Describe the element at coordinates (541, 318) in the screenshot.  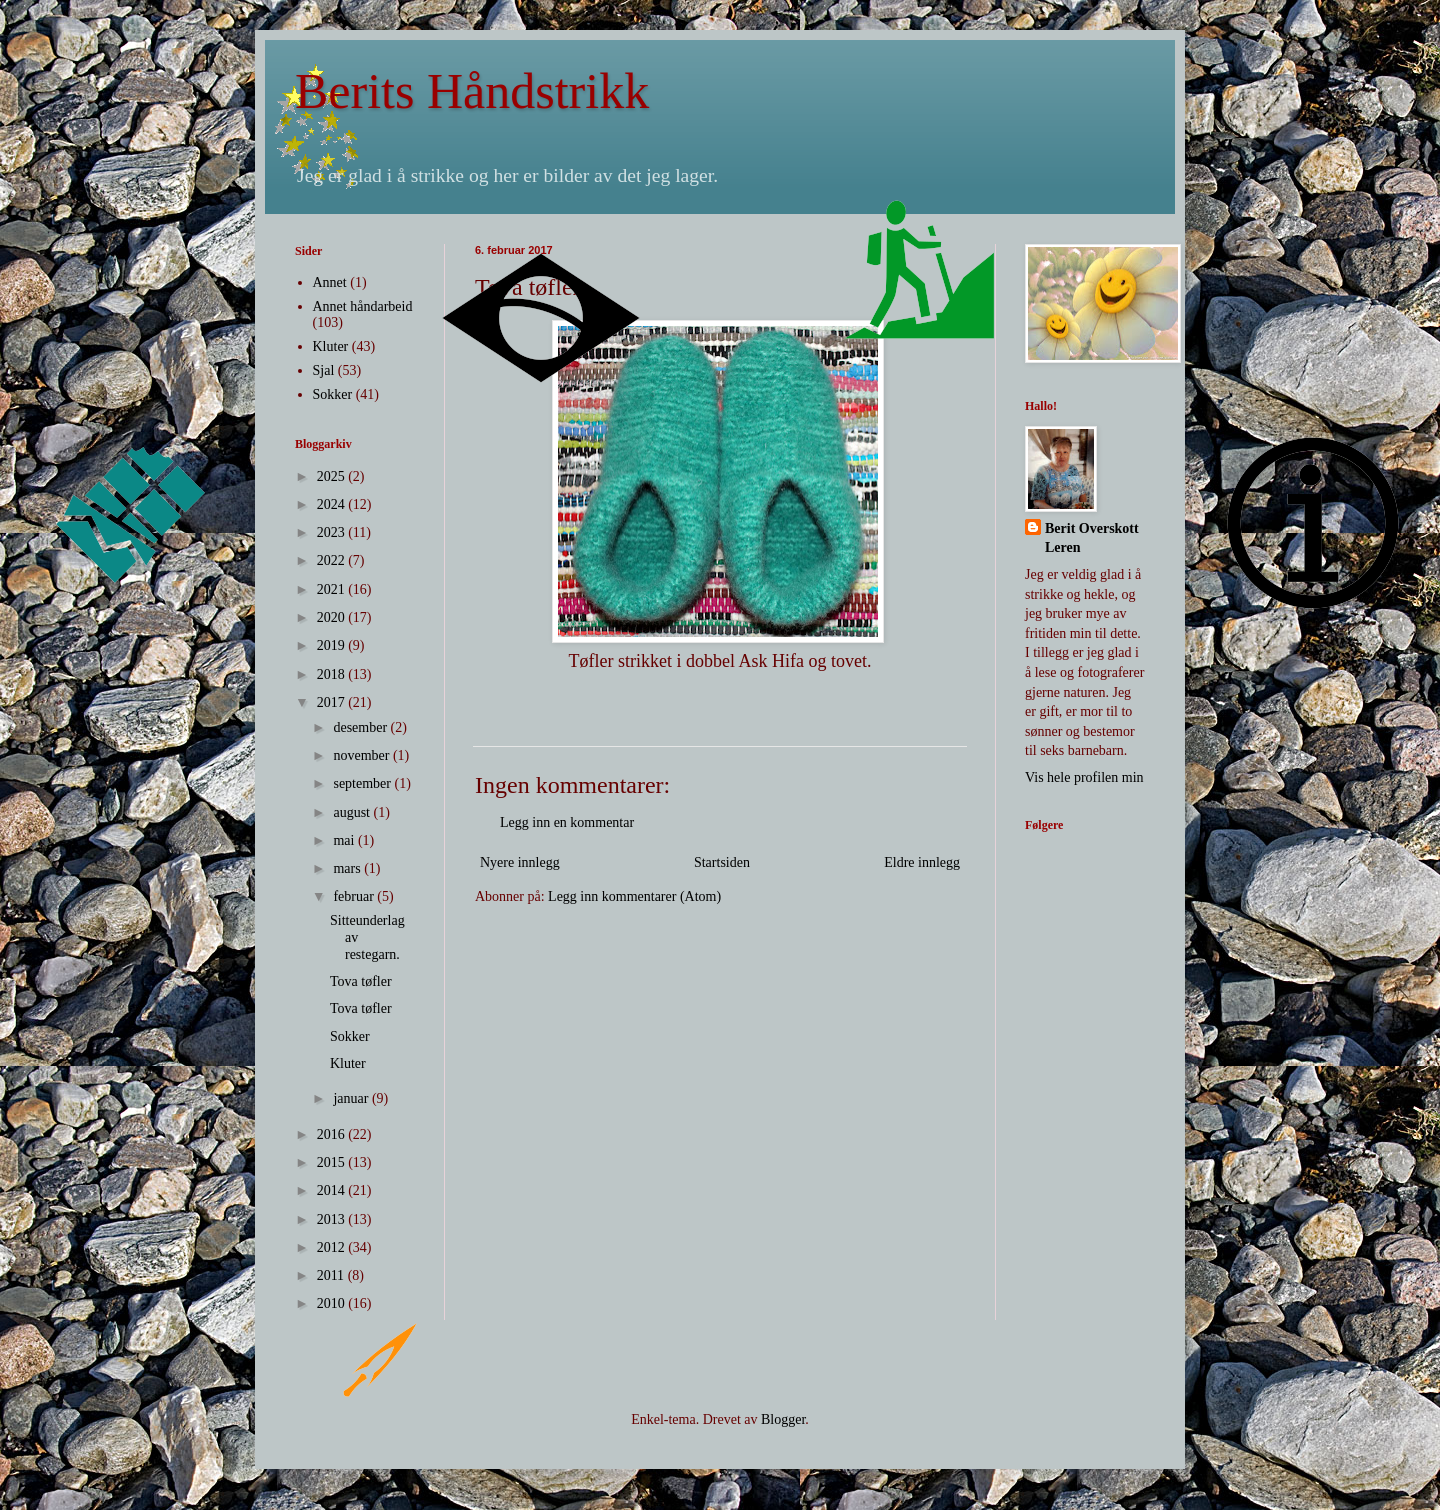
I see `select brazilian portuguese language` at that location.